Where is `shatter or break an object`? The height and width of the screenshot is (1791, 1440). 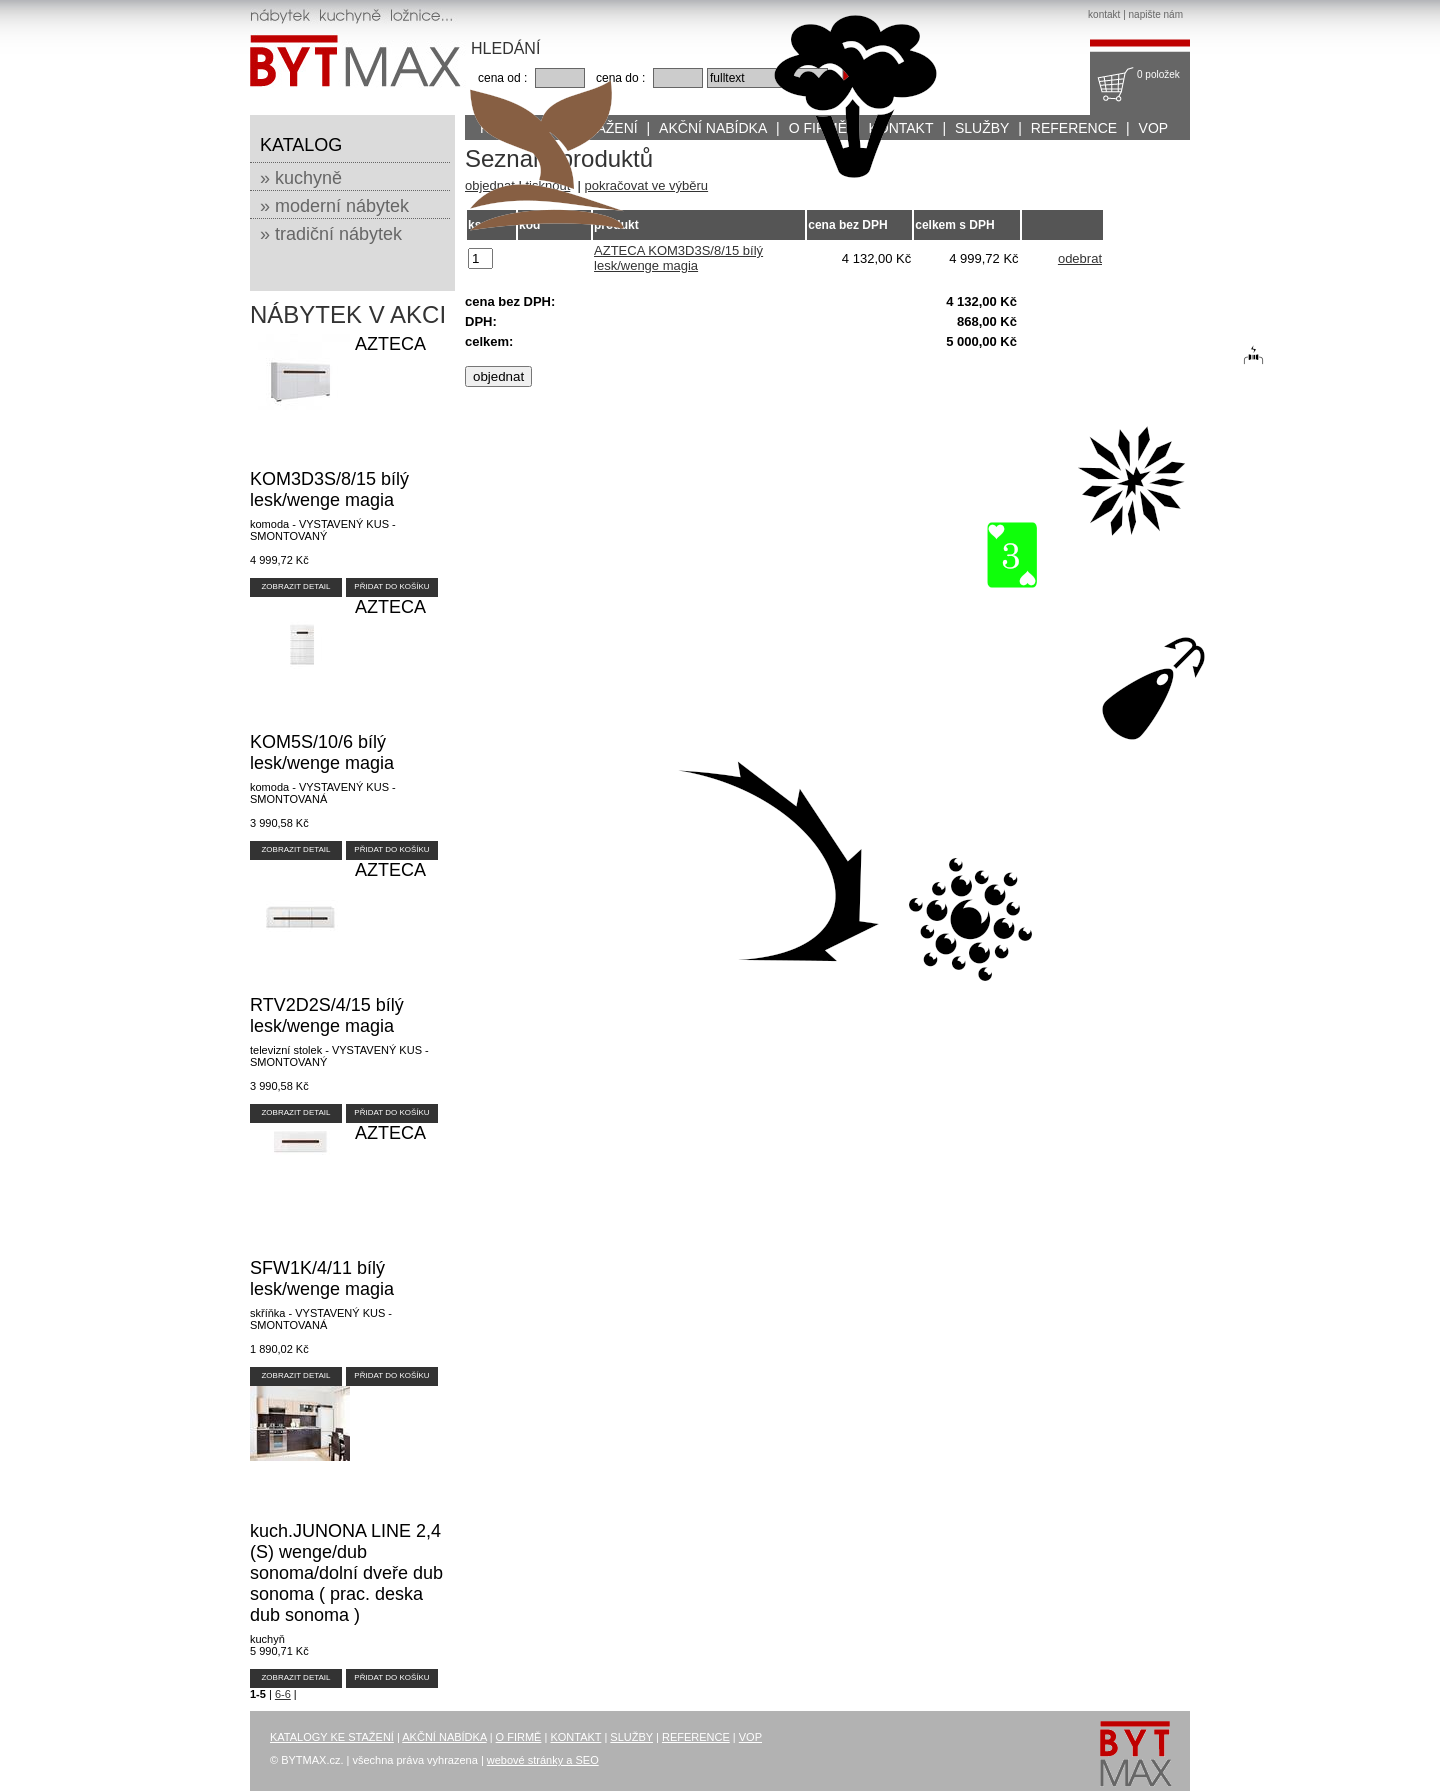
shatter or break an object is located at coordinates (1131, 480).